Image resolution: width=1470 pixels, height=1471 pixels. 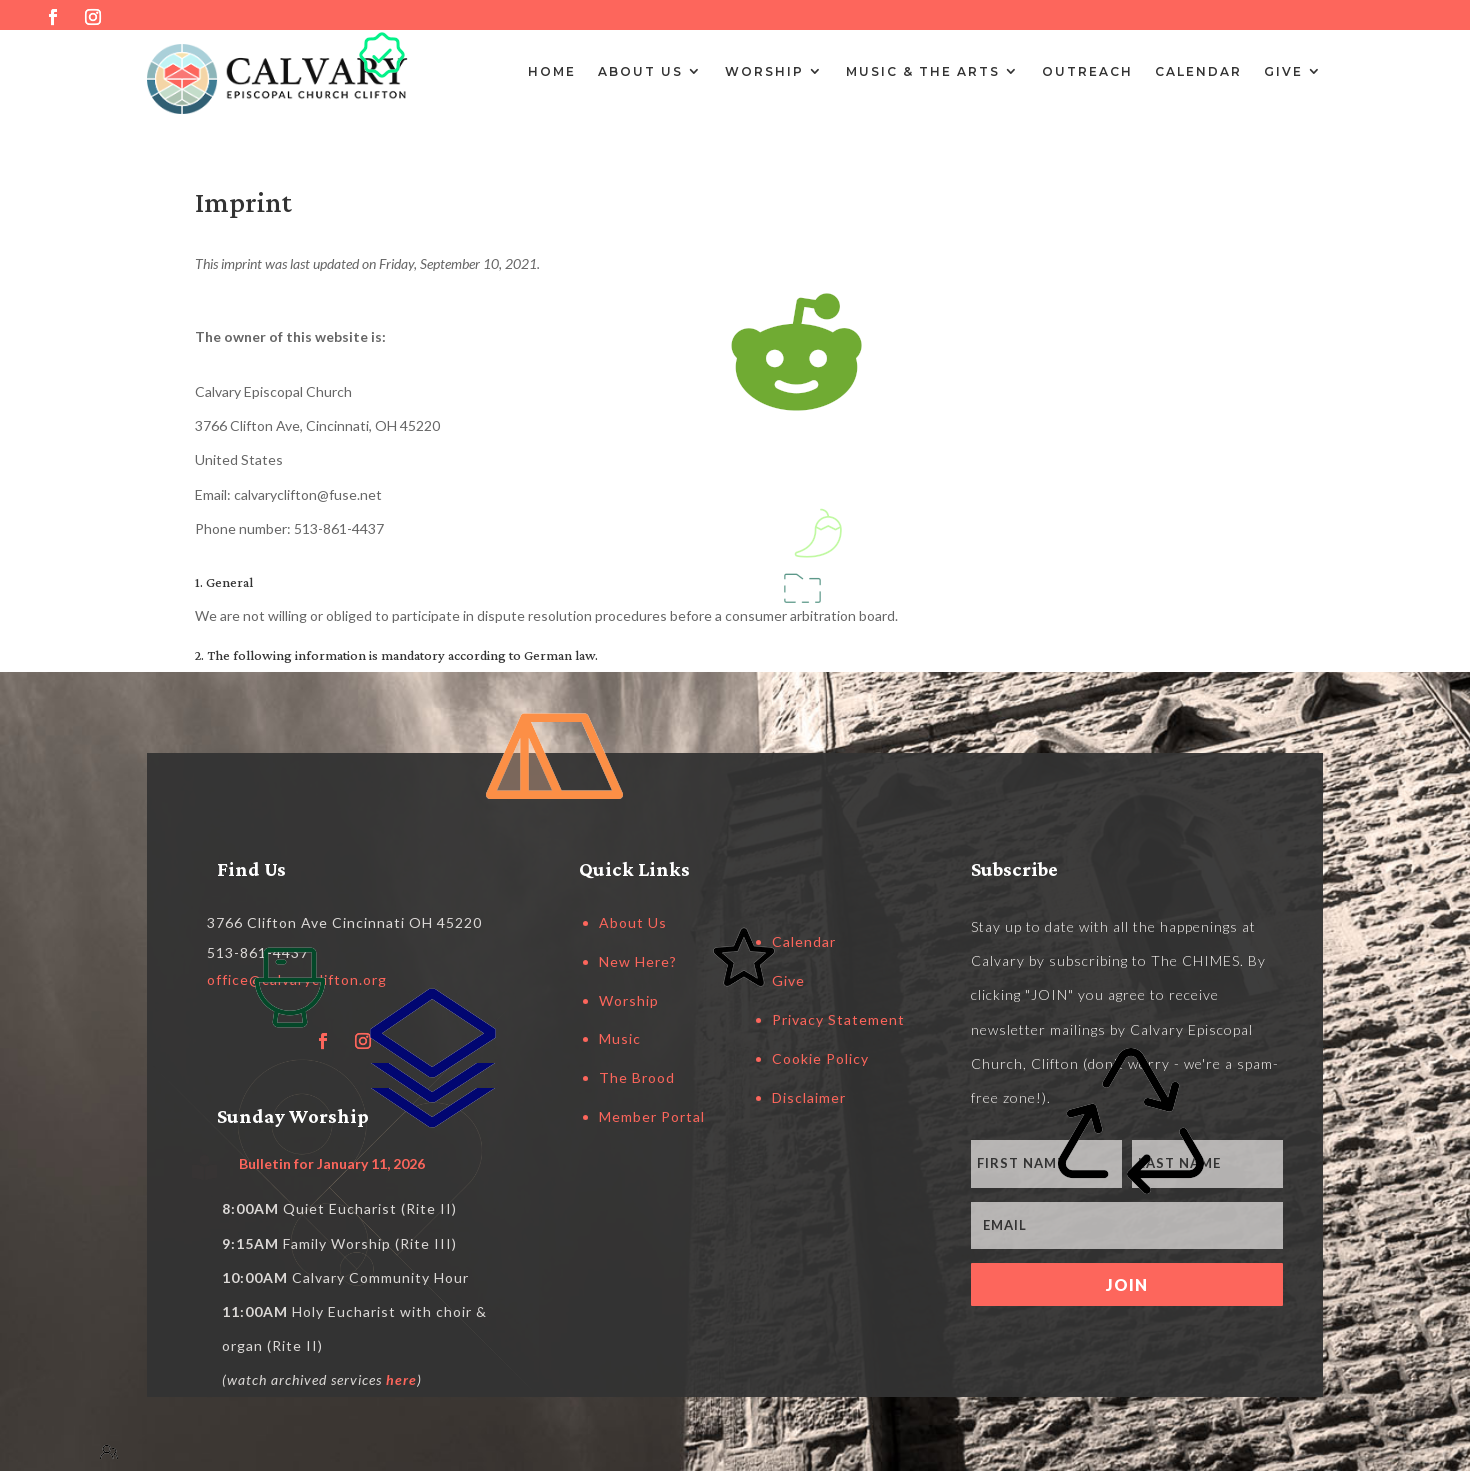 I want to click on verified or authenticated status, so click(x=382, y=55).